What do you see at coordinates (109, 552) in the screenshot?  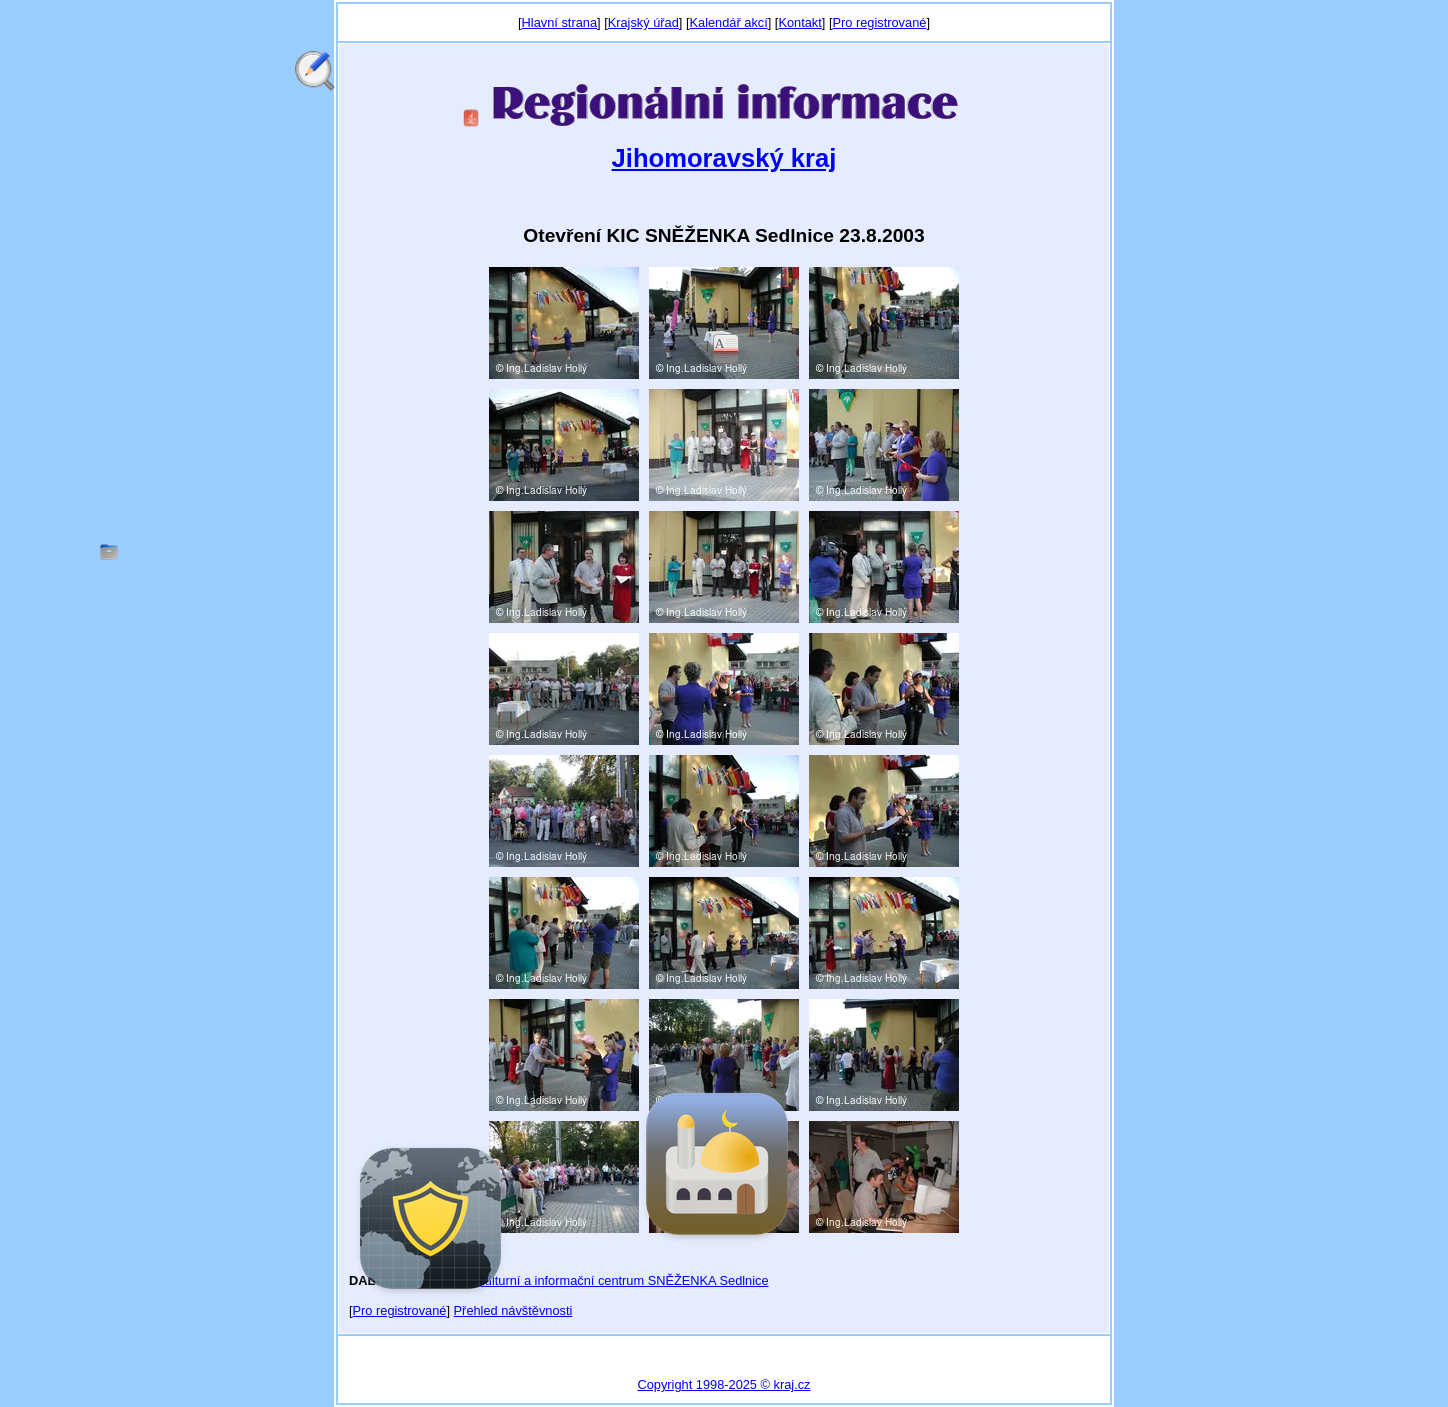 I see `open the file manager application` at bounding box center [109, 552].